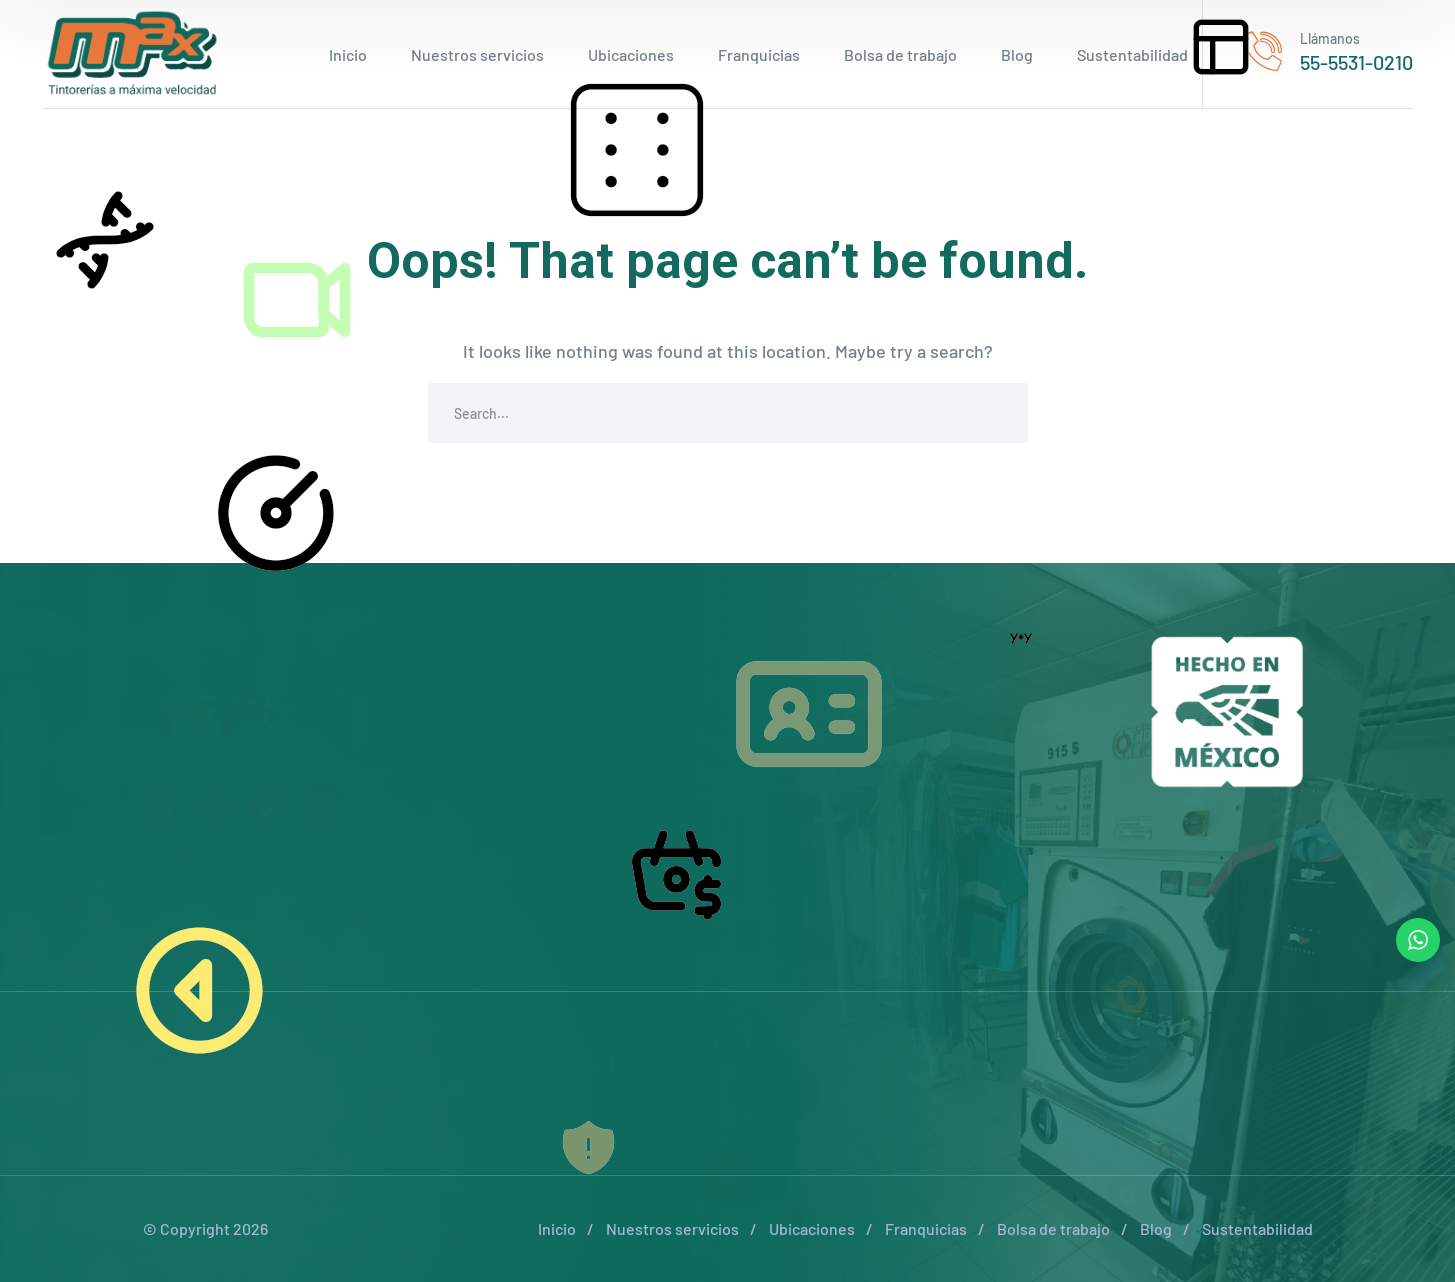  Describe the element at coordinates (199, 990) in the screenshot. I see `go back to the previous screen` at that location.